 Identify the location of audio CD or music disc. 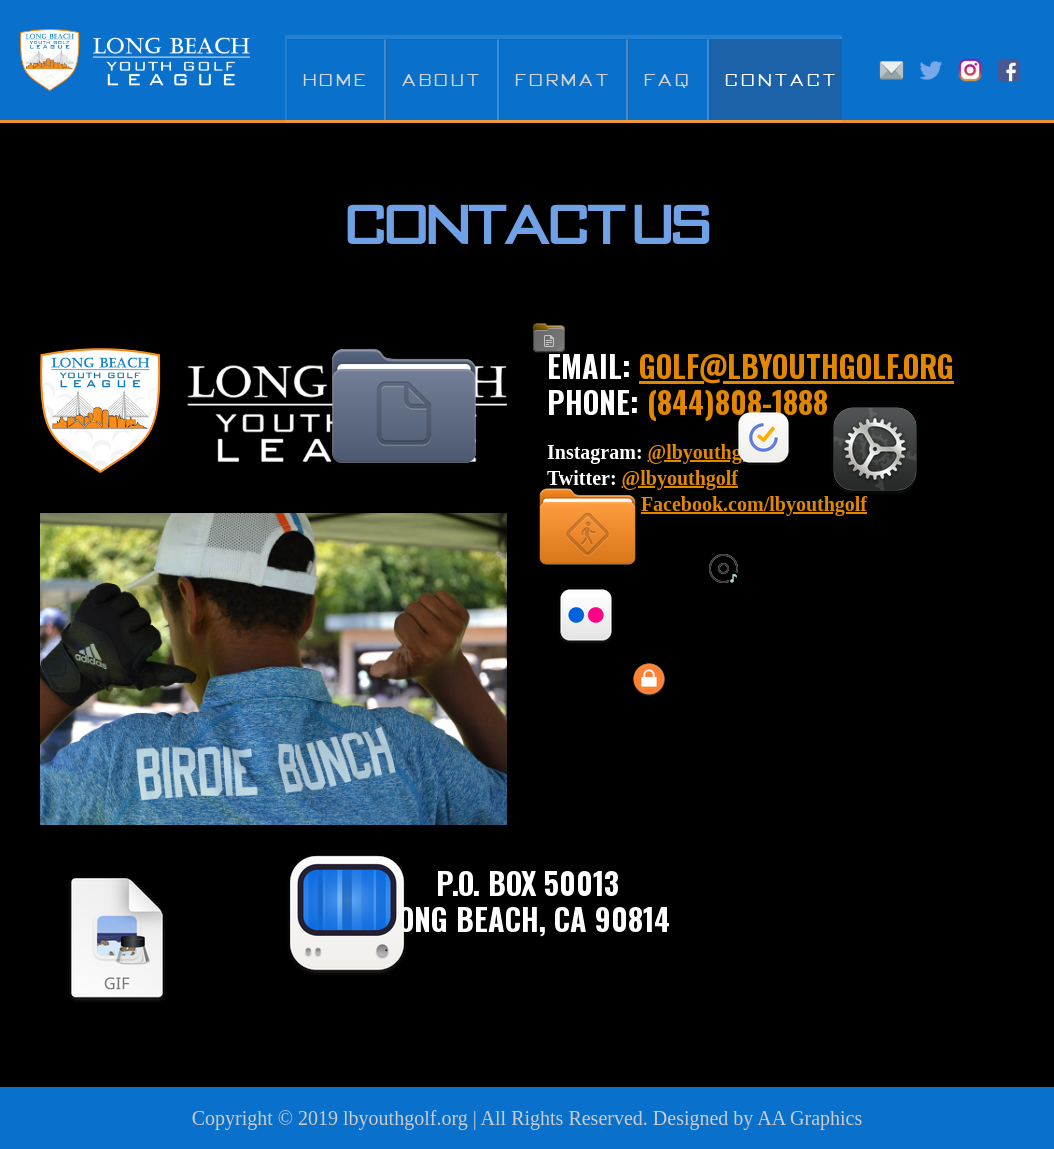
(723, 568).